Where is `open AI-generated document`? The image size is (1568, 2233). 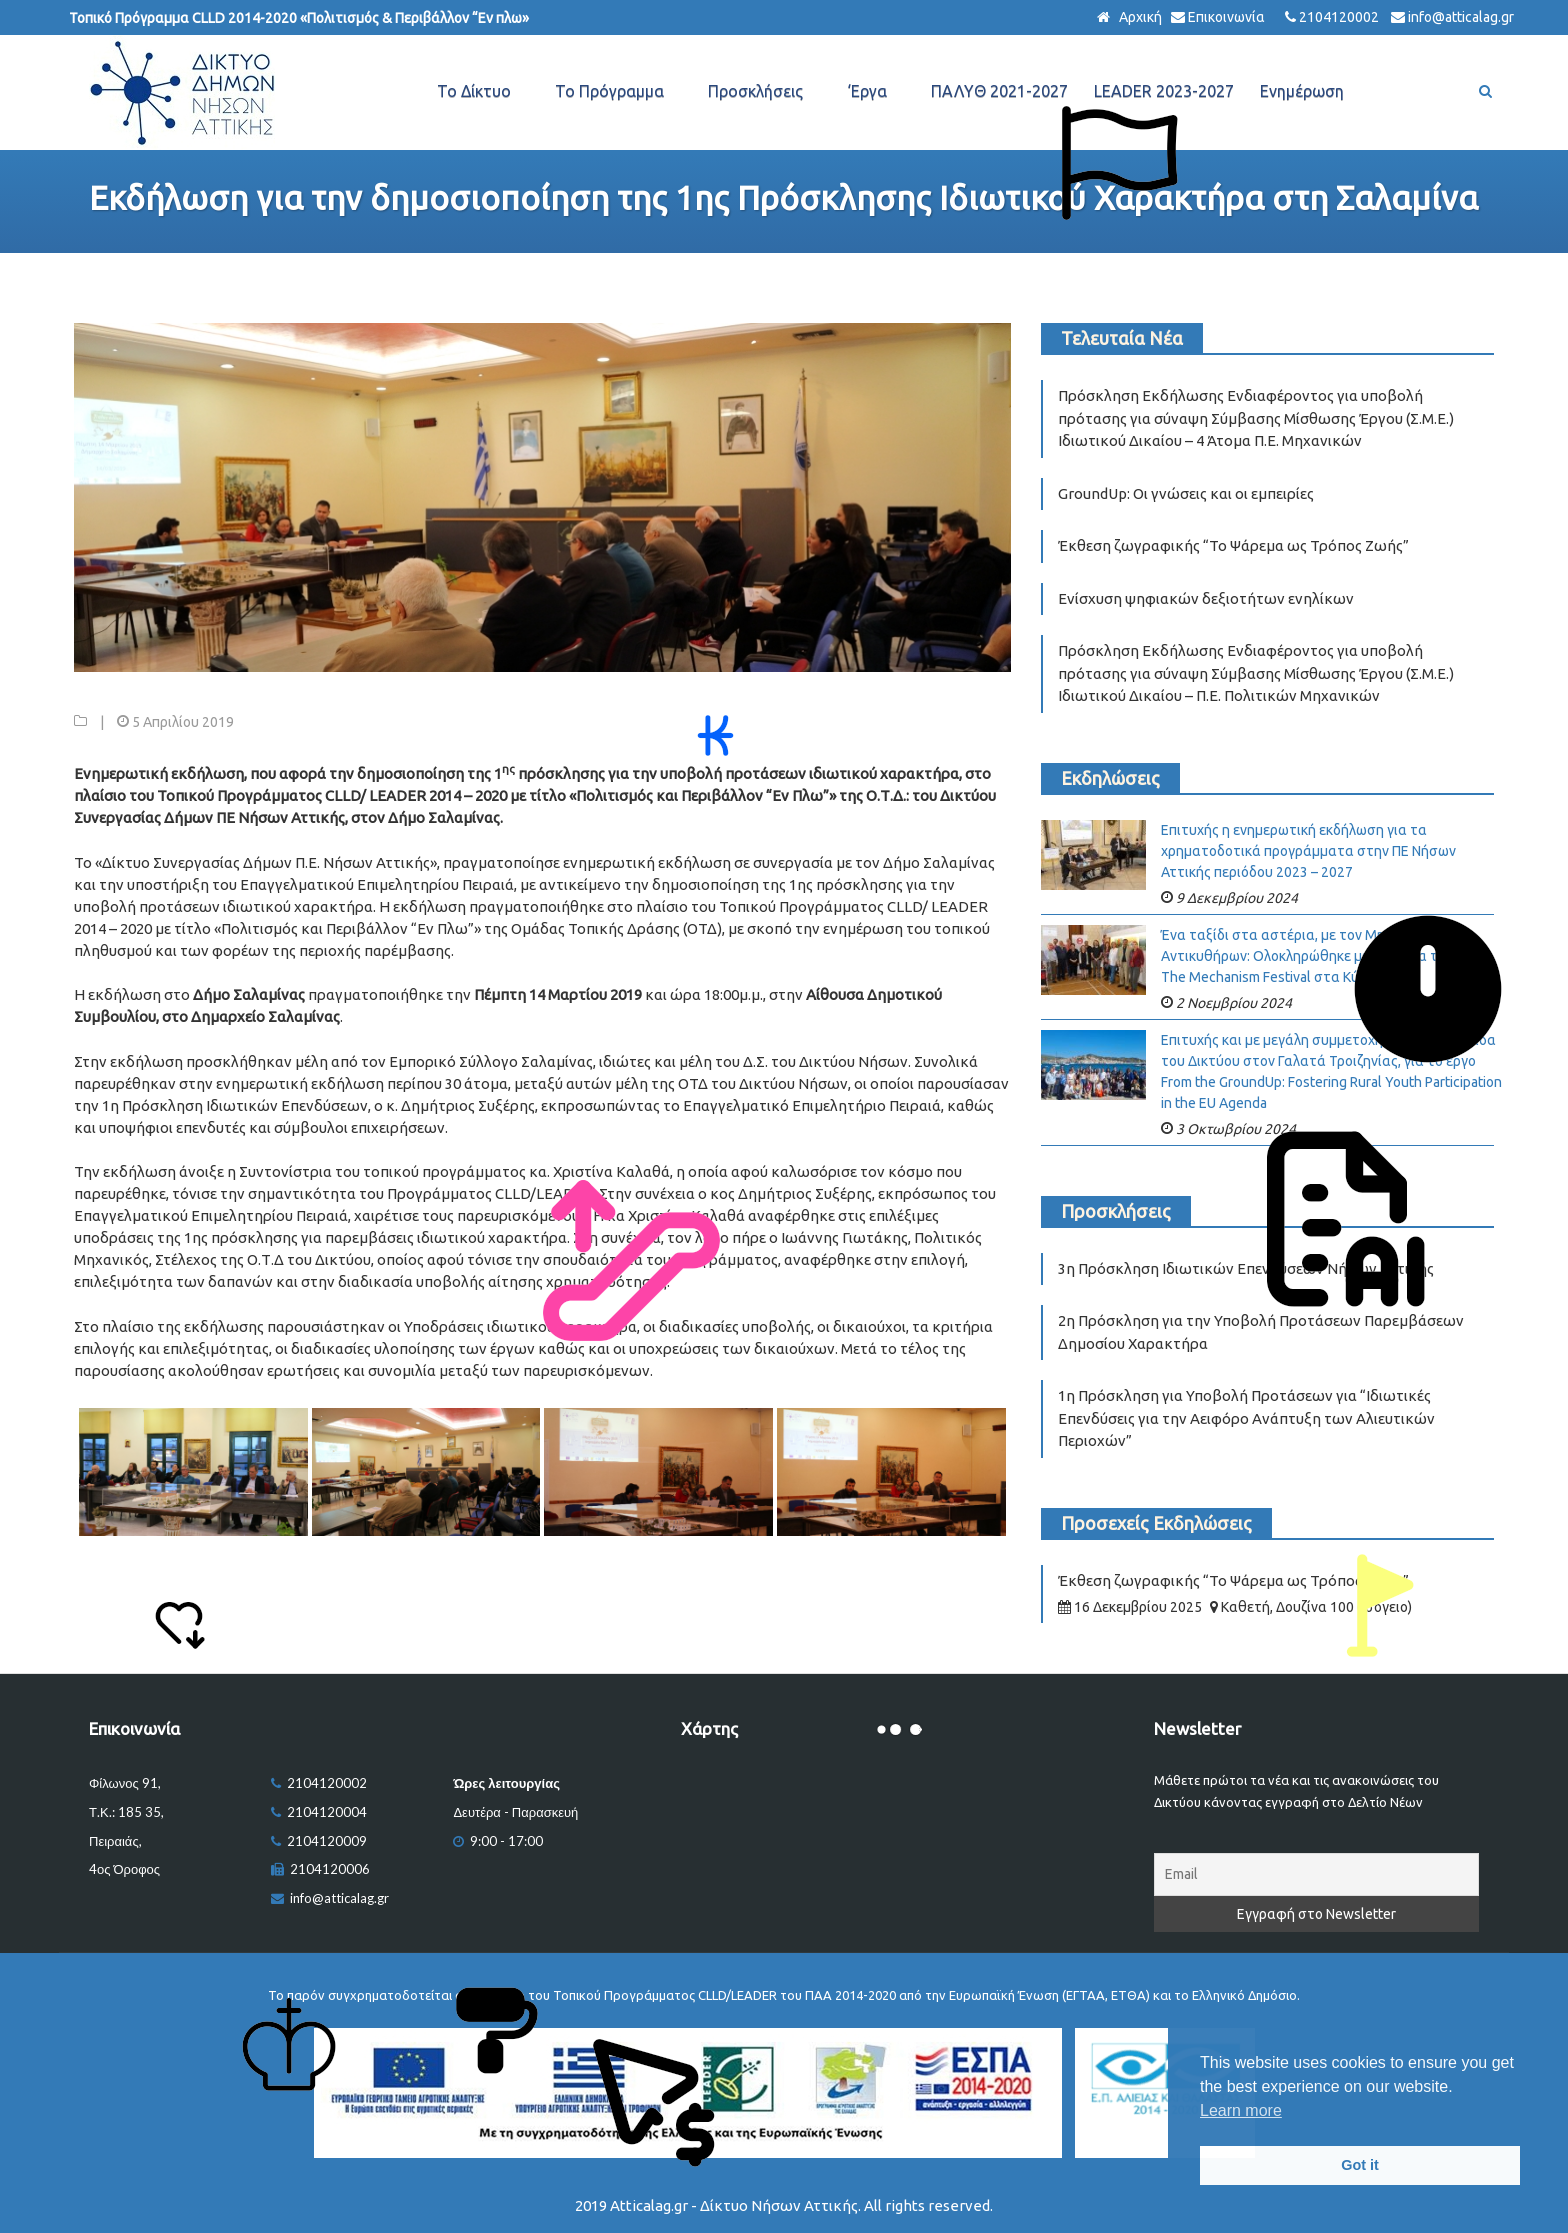 open AI-generated document is located at coordinates (1337, 1219).